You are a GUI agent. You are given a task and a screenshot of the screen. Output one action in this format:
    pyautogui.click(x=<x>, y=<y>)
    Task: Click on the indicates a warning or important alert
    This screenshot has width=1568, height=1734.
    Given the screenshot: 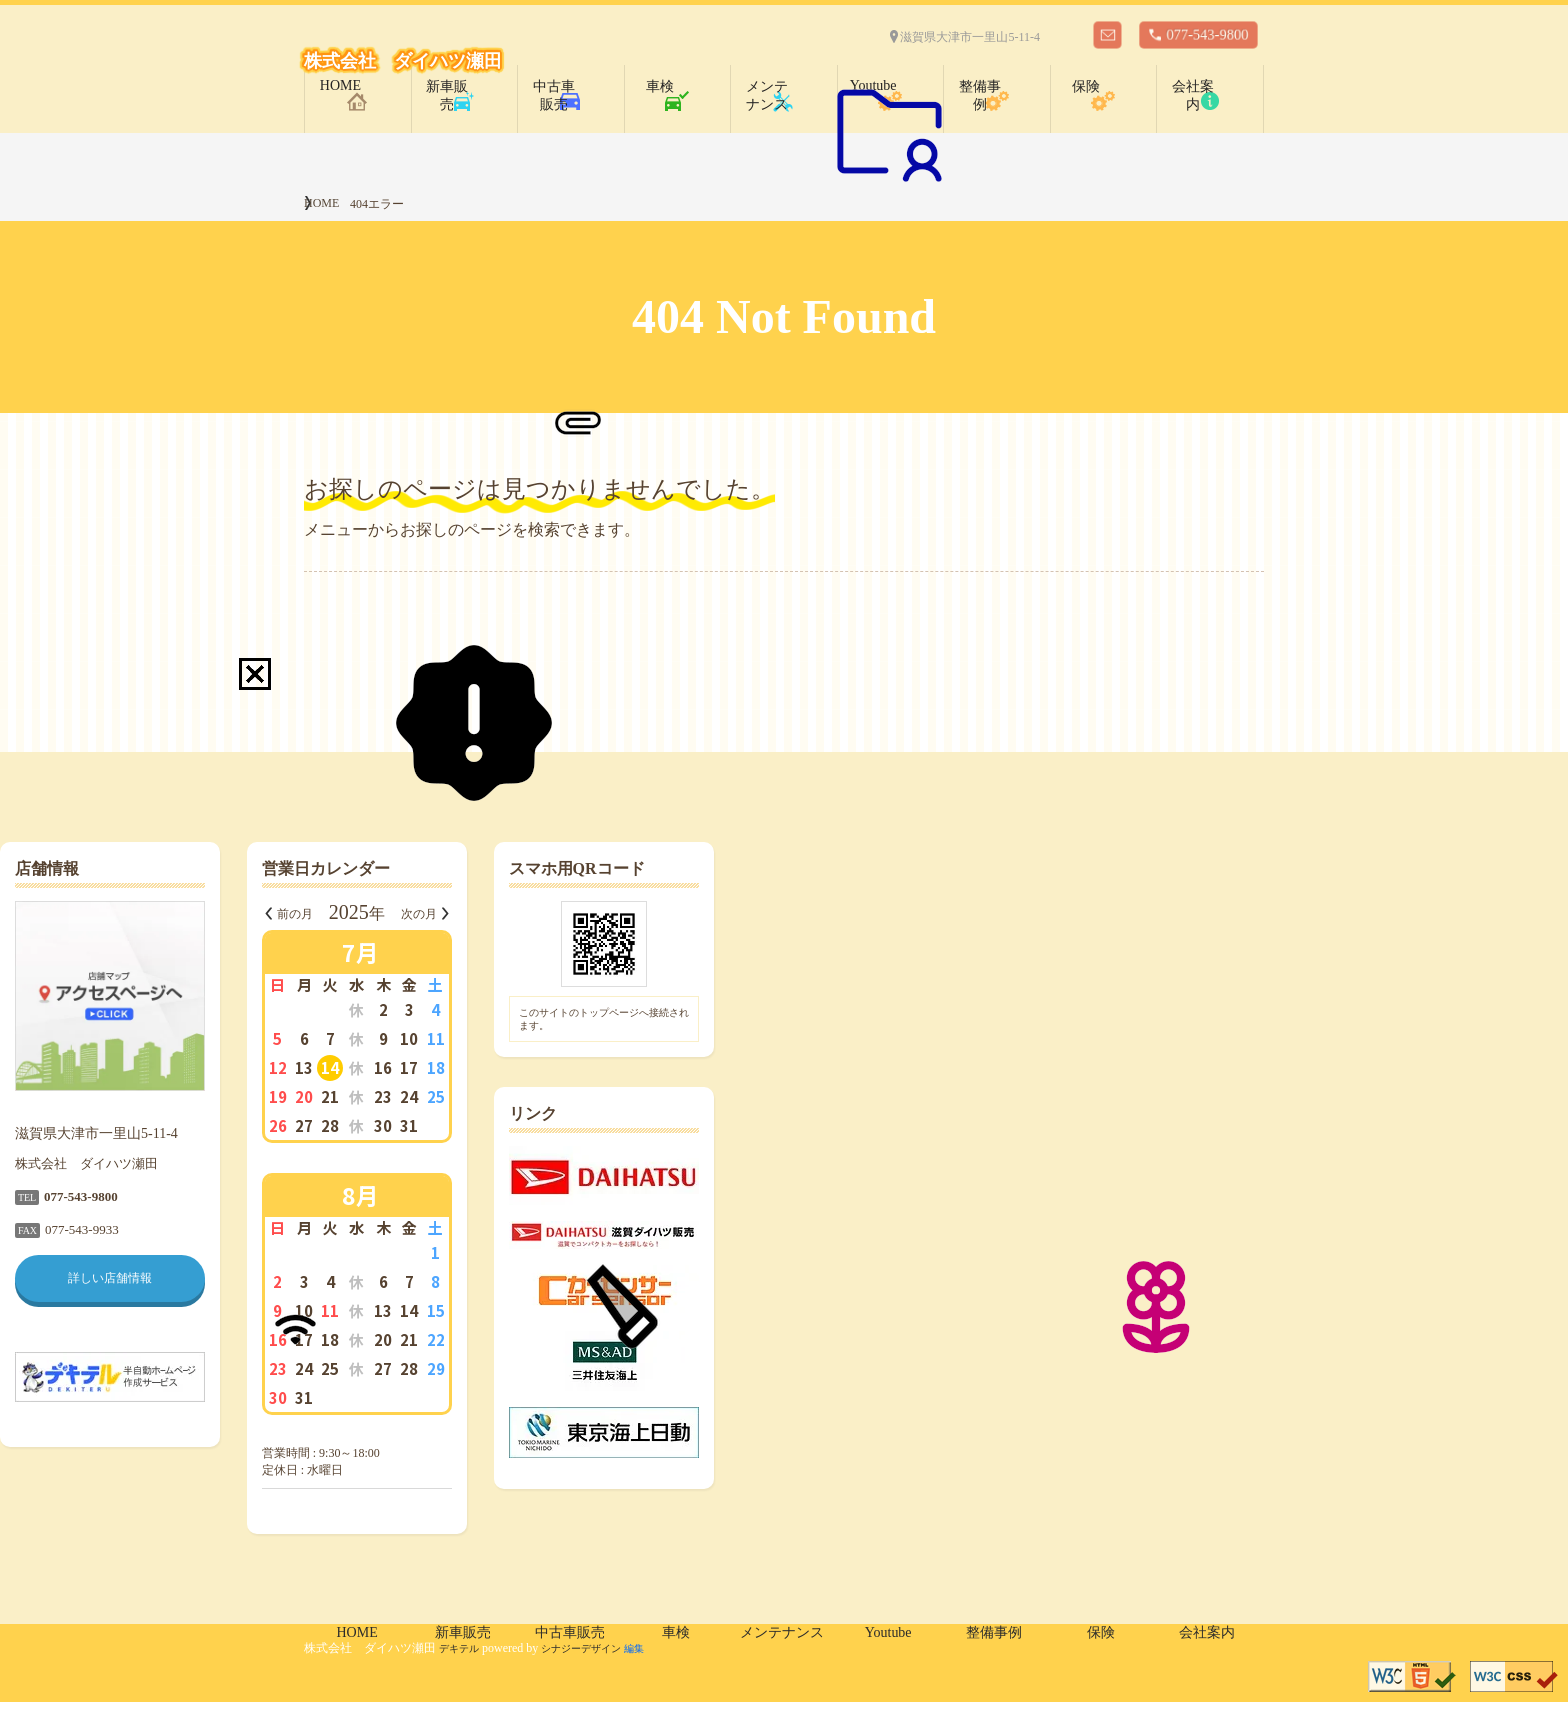 What is the action you would take?
    pyautogui.click(x=474, y=723)
    